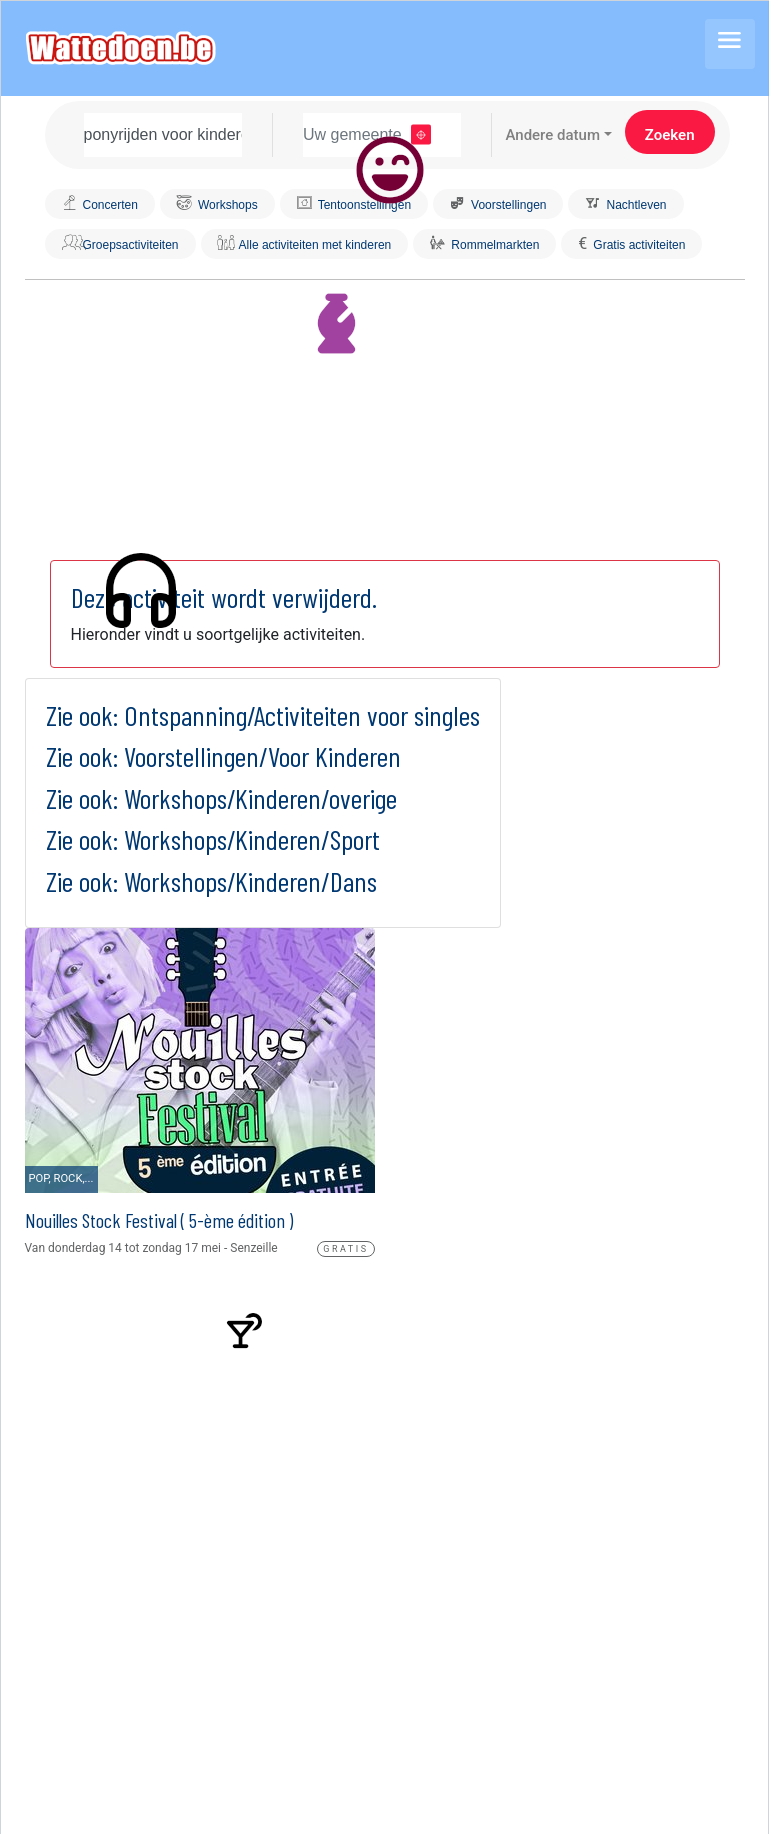 The height and width of the screenshot is (1834, 769). Describe the element at coordinates (141, 593) in the screenshot. I see `listen to audio or music` at that location.